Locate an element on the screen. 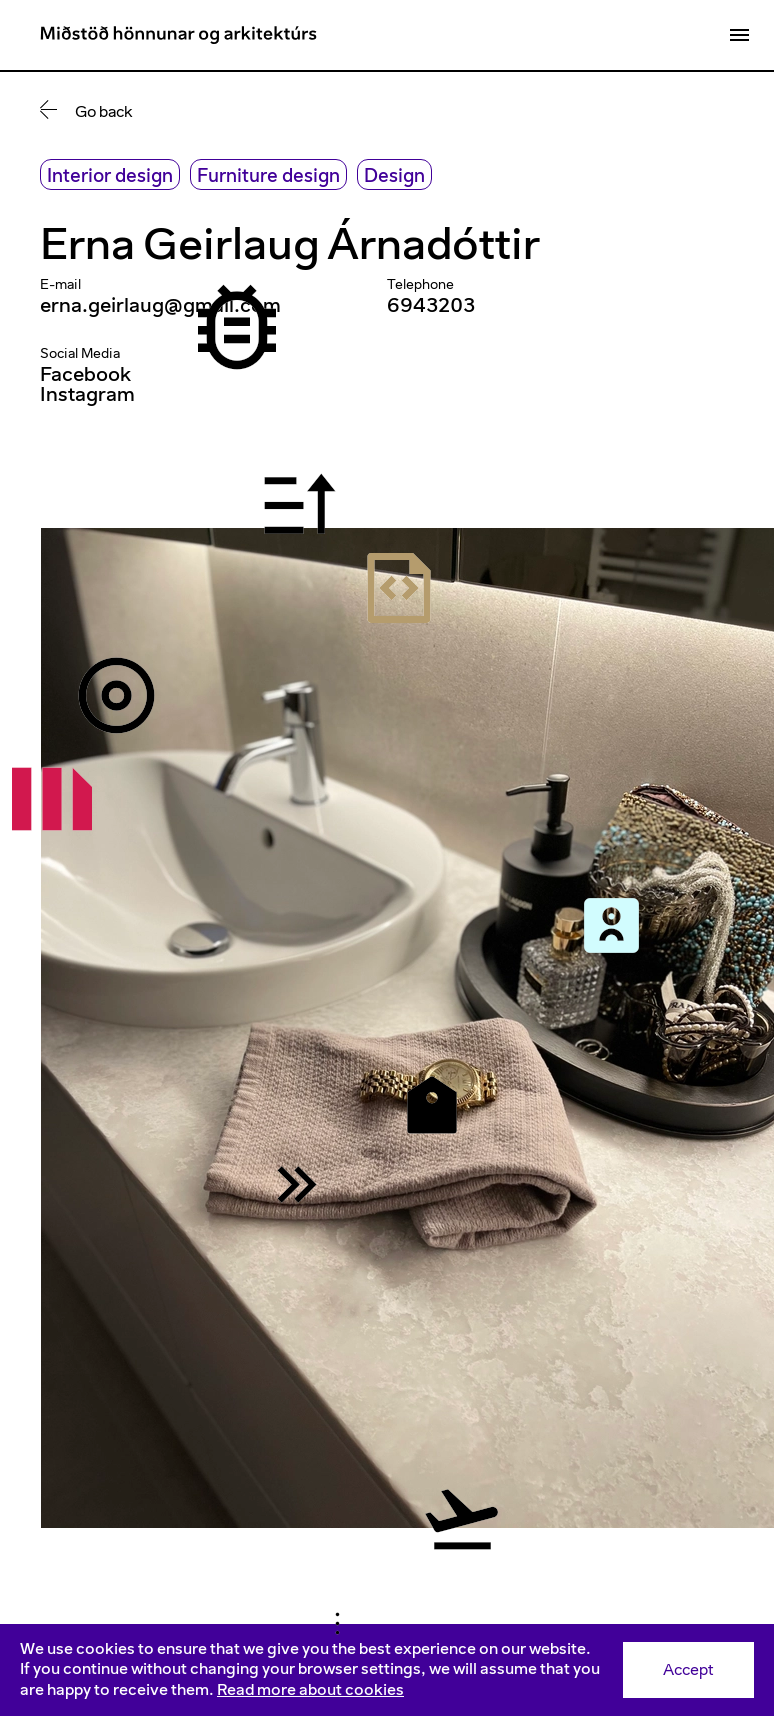  microstrategy company logo is located at coordinates (52, 799).